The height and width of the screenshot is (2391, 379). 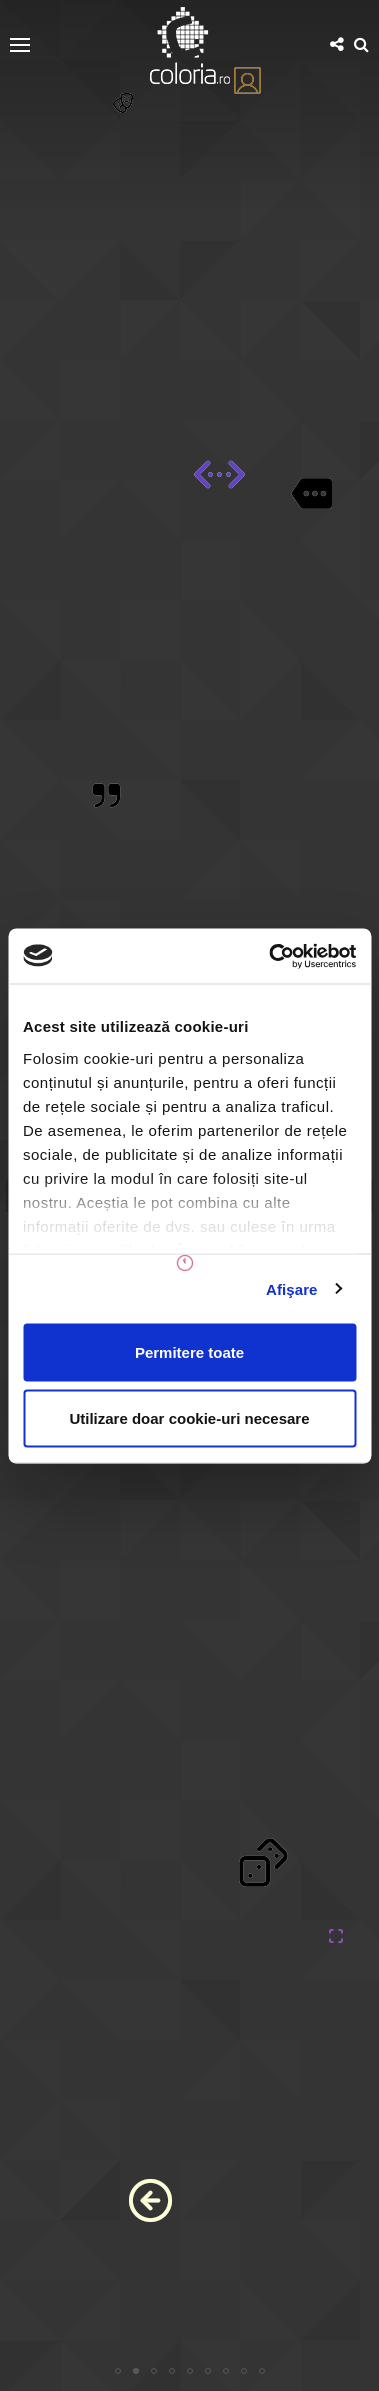 What do you see at coordinates (106, 795) in the screenshot?
I see `insert a quotation or blockquote` at bounding box center [106, 795].